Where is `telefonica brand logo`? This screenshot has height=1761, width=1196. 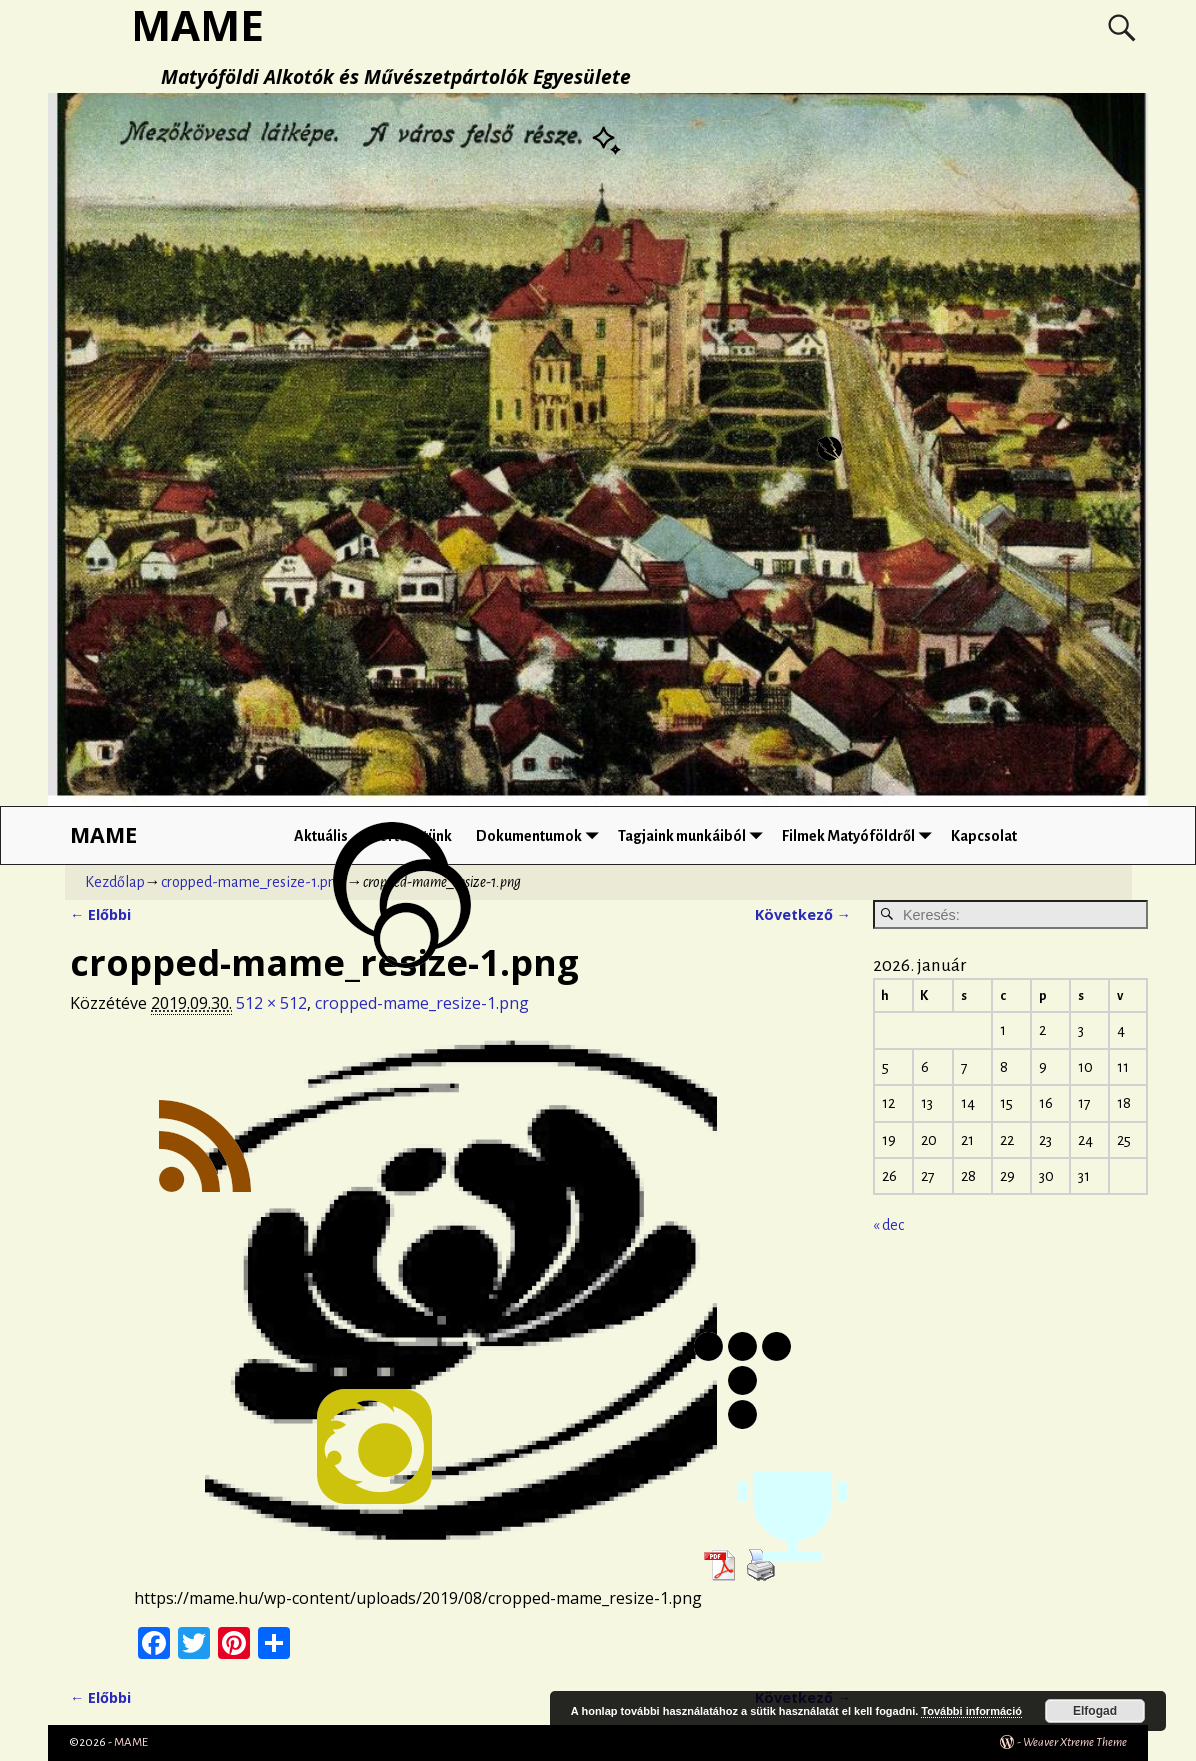
telefonica brand logo is located at coordinates (742, 1380).